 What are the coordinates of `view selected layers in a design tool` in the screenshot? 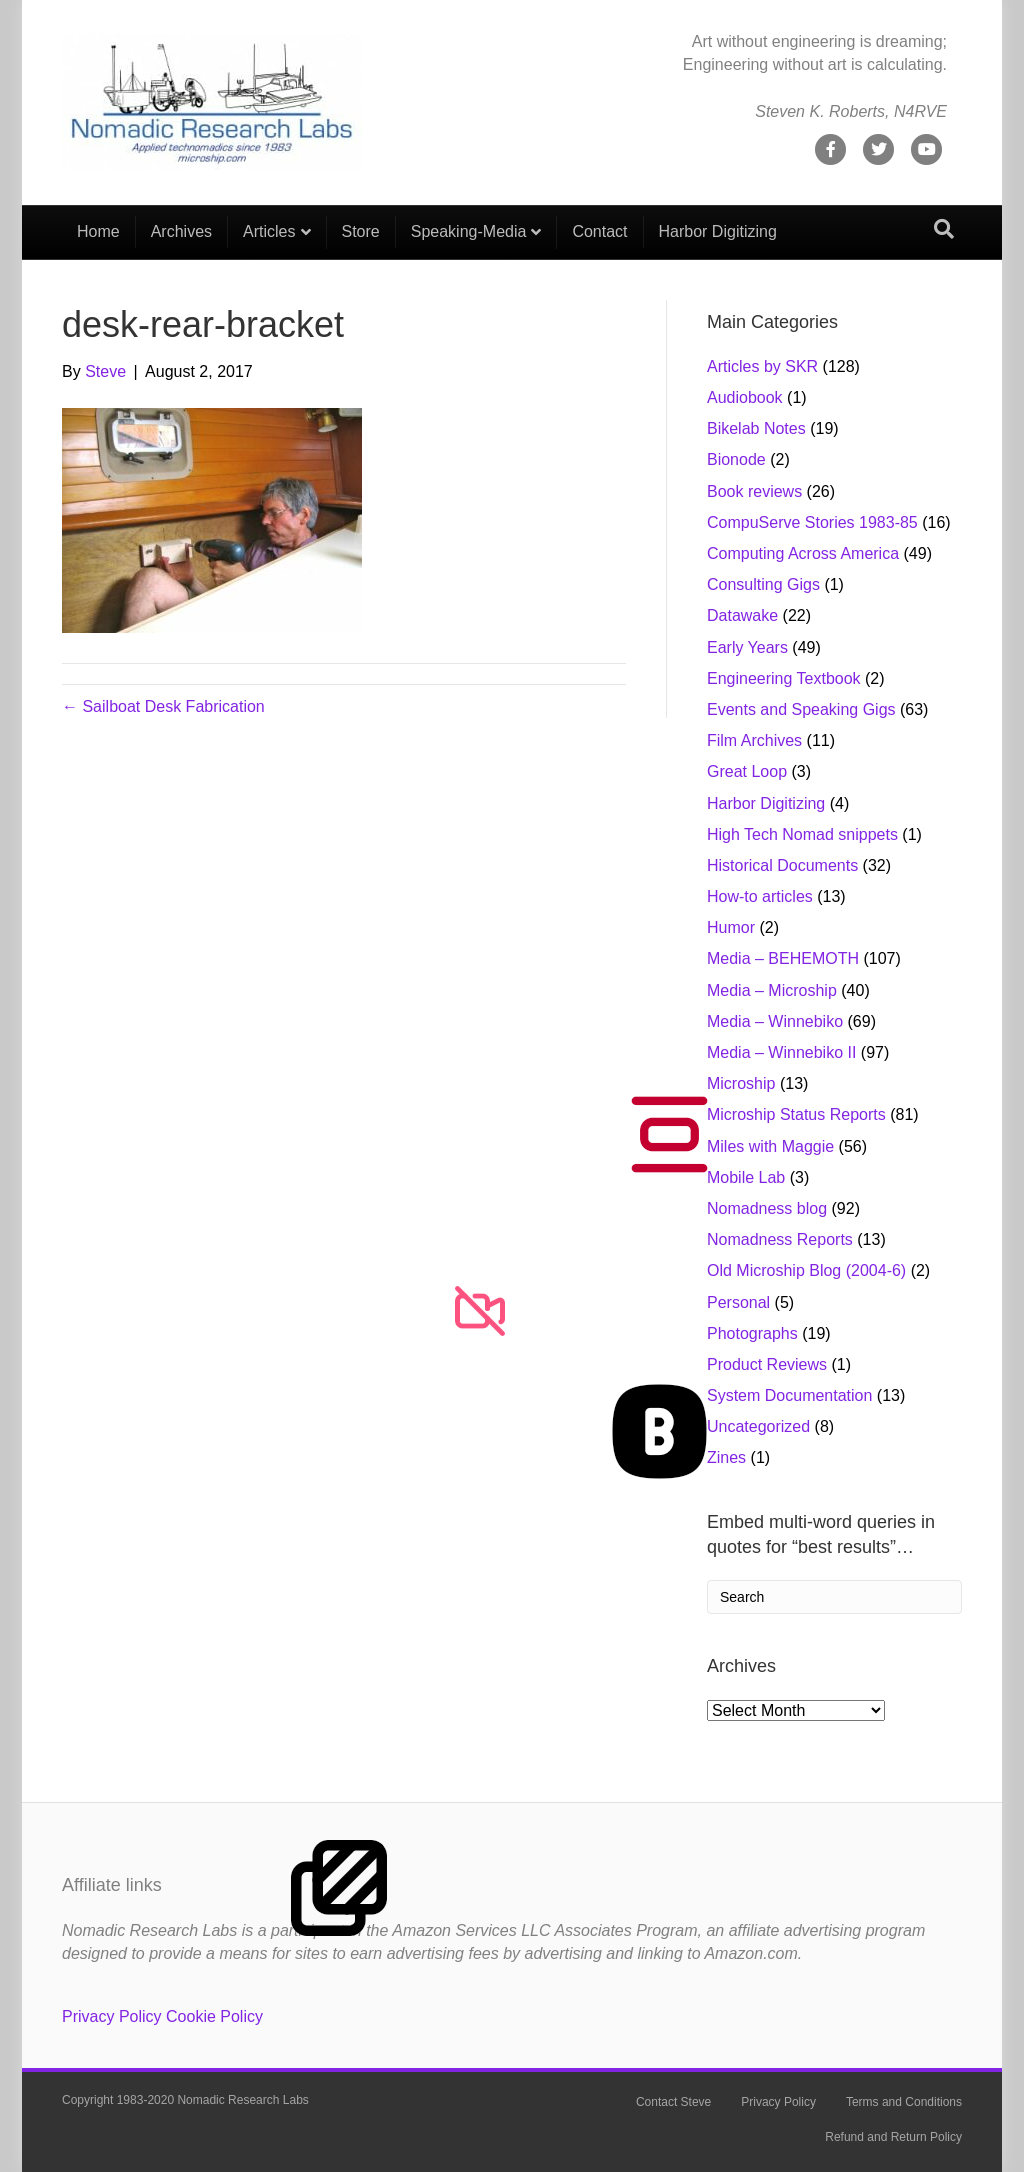 It's located at (339, 1888).